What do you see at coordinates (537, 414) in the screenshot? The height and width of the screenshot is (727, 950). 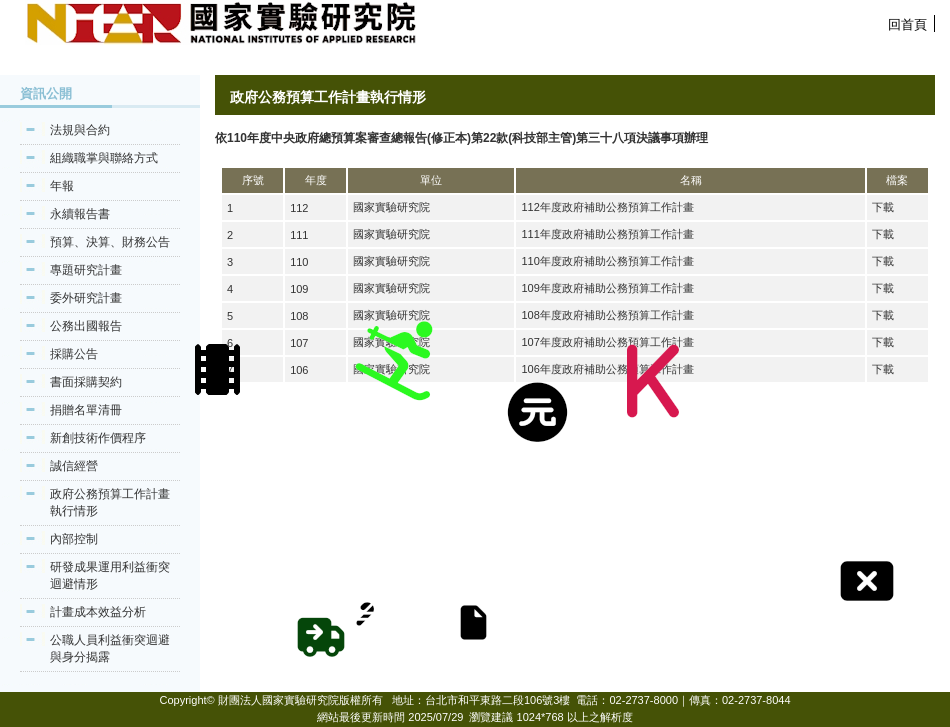 I see `chinese yuan currency indicator` at bounding box center [537, 414].